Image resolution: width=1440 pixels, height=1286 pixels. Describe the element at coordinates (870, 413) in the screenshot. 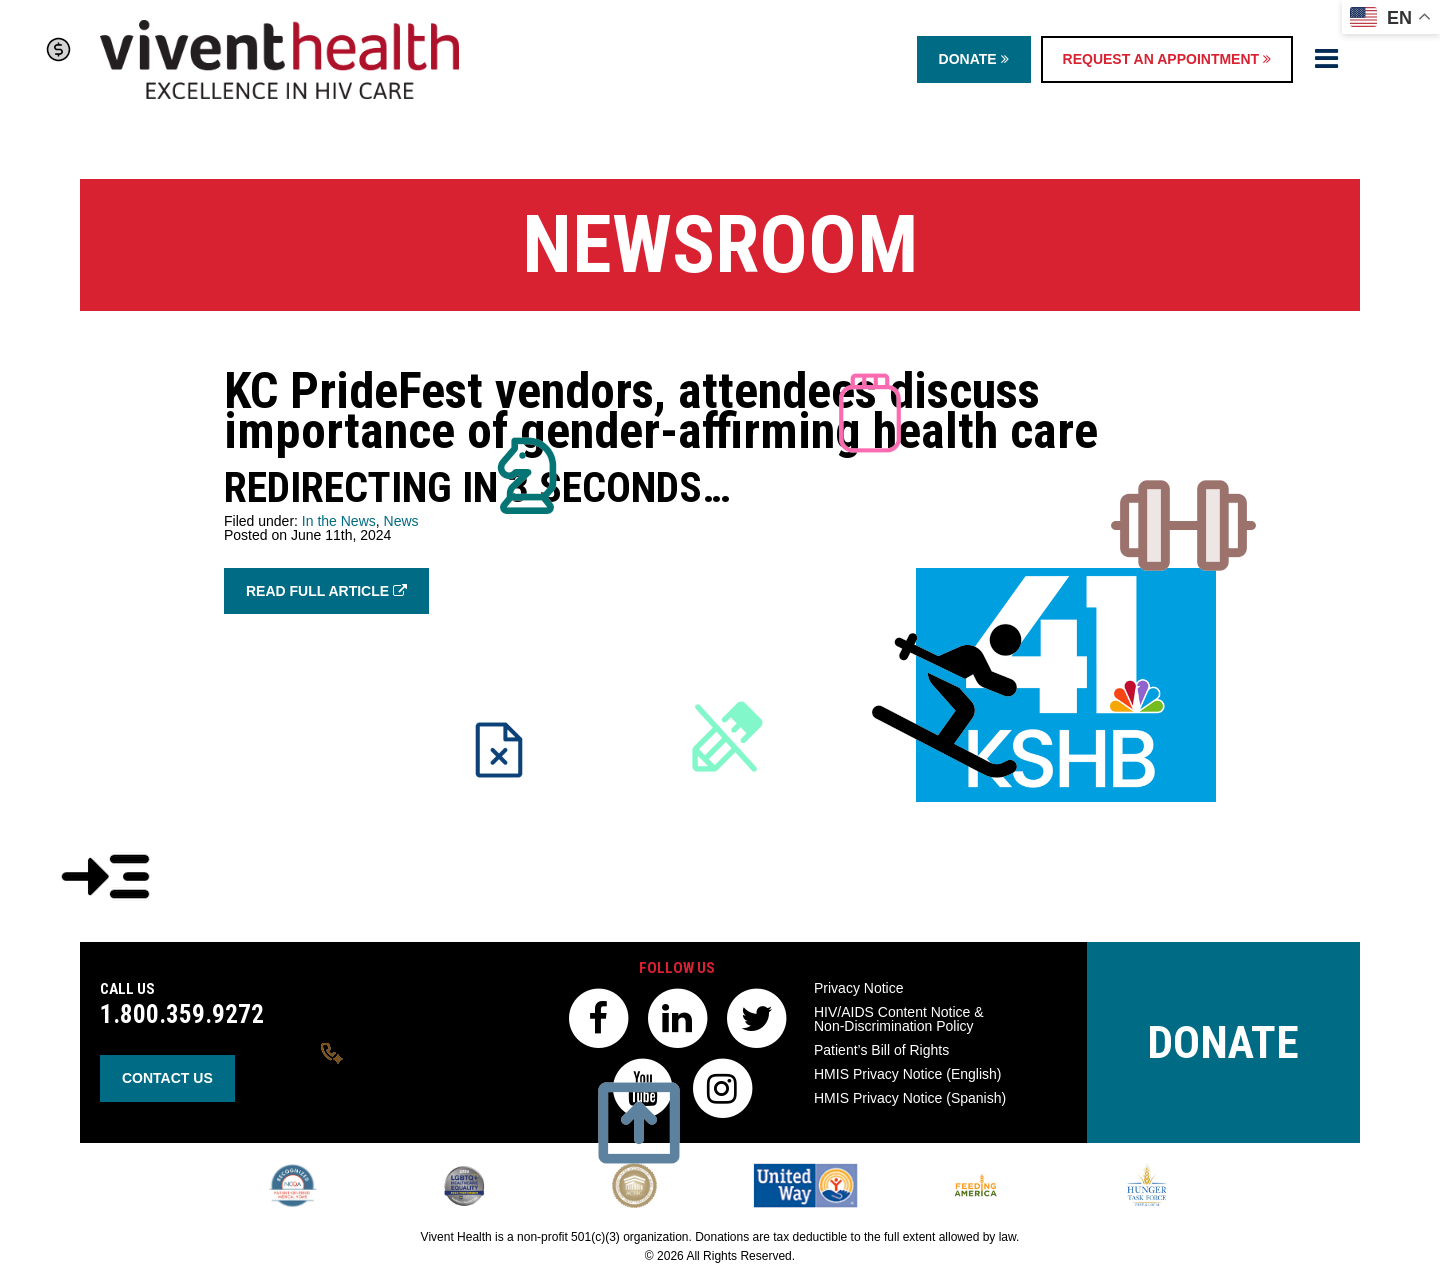

I see `store or save items to a collection` at that location.